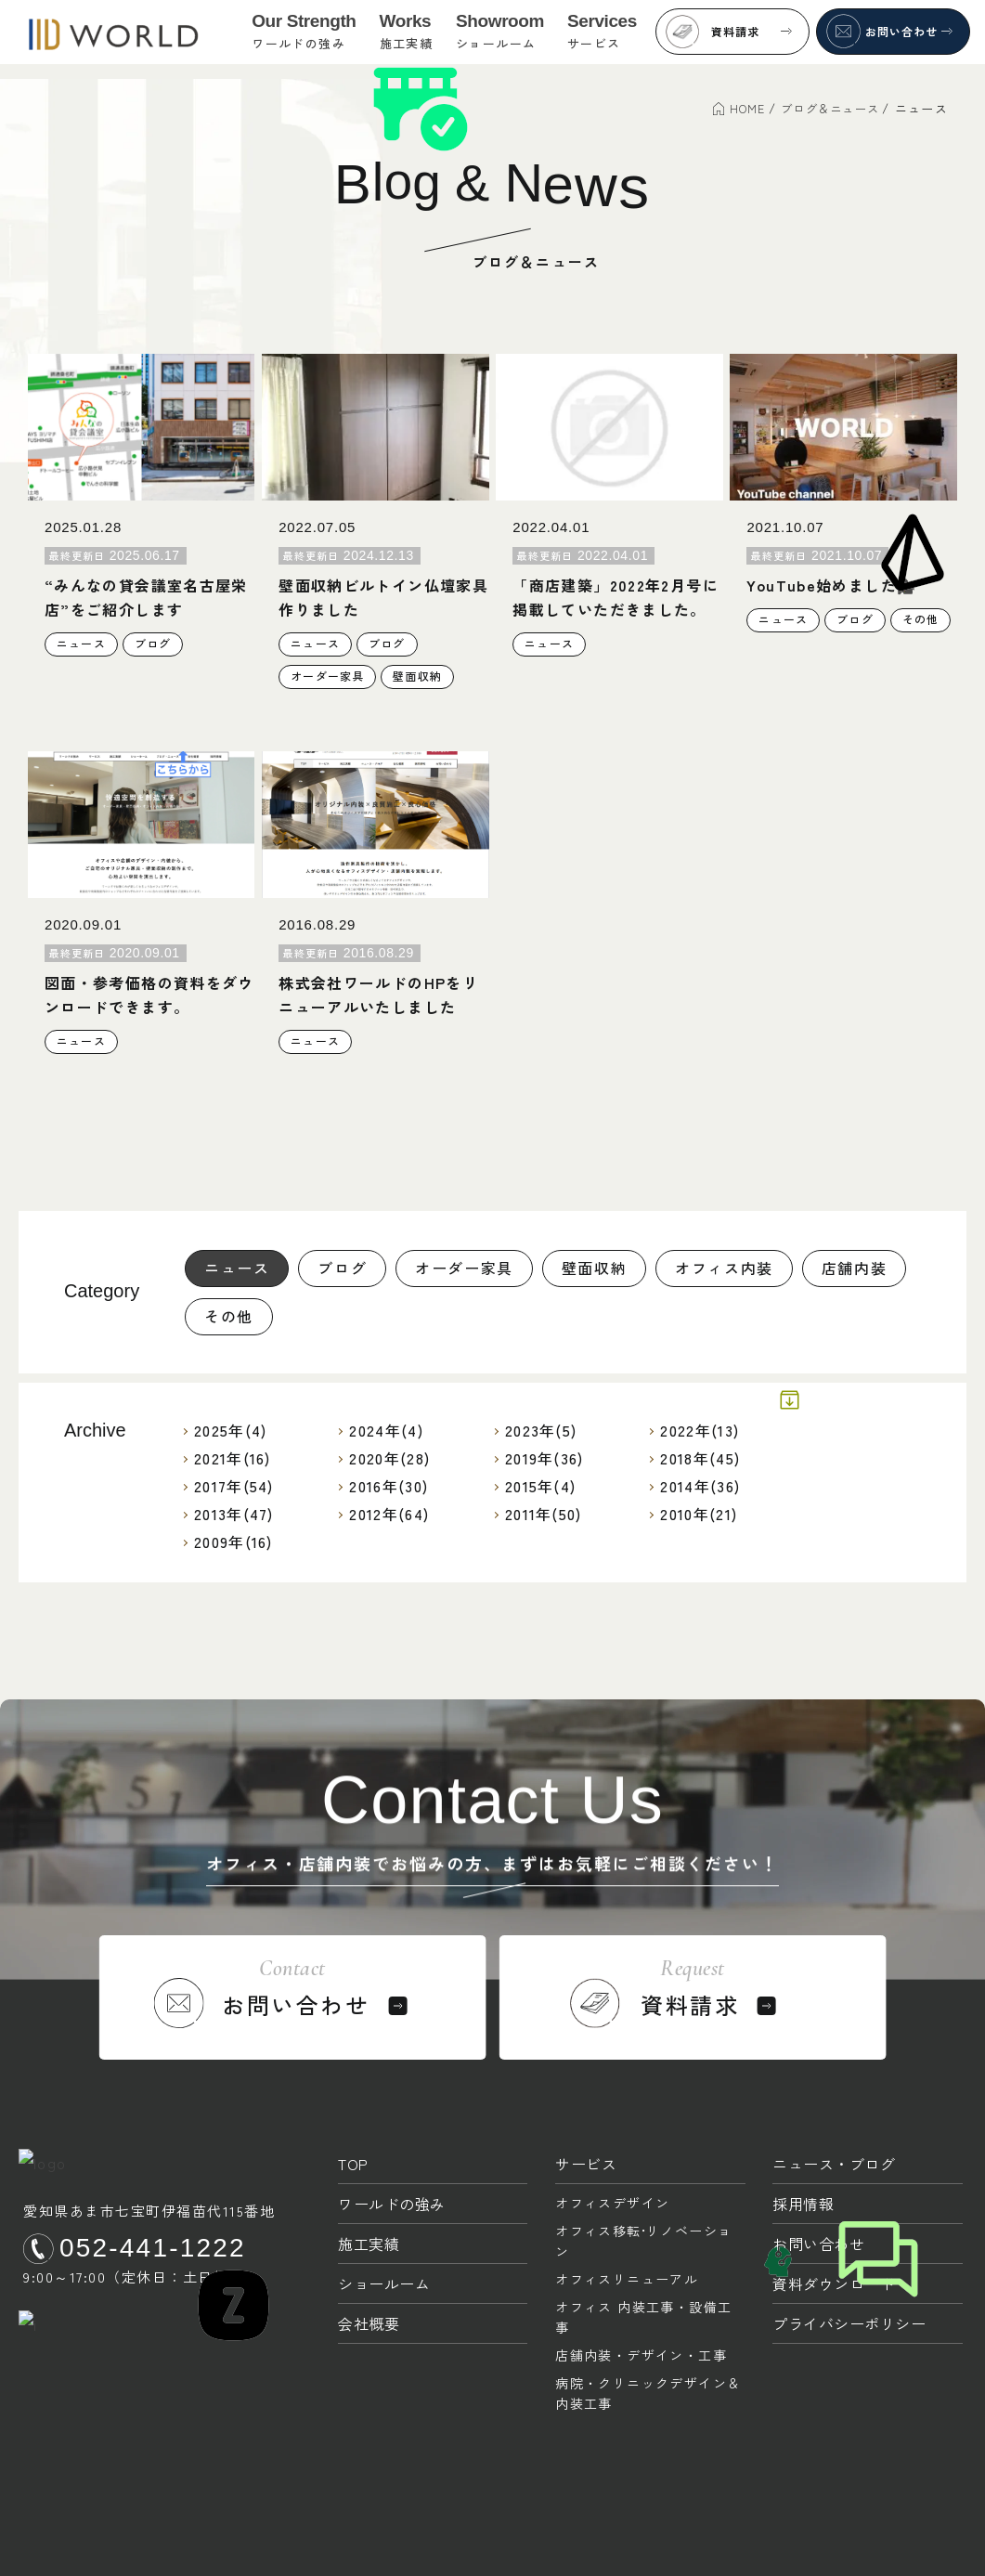 The image size is (985, 2576). Describe the element at coordinates (878, 2257) in the screenshot. I see `open your conversations` at that location.